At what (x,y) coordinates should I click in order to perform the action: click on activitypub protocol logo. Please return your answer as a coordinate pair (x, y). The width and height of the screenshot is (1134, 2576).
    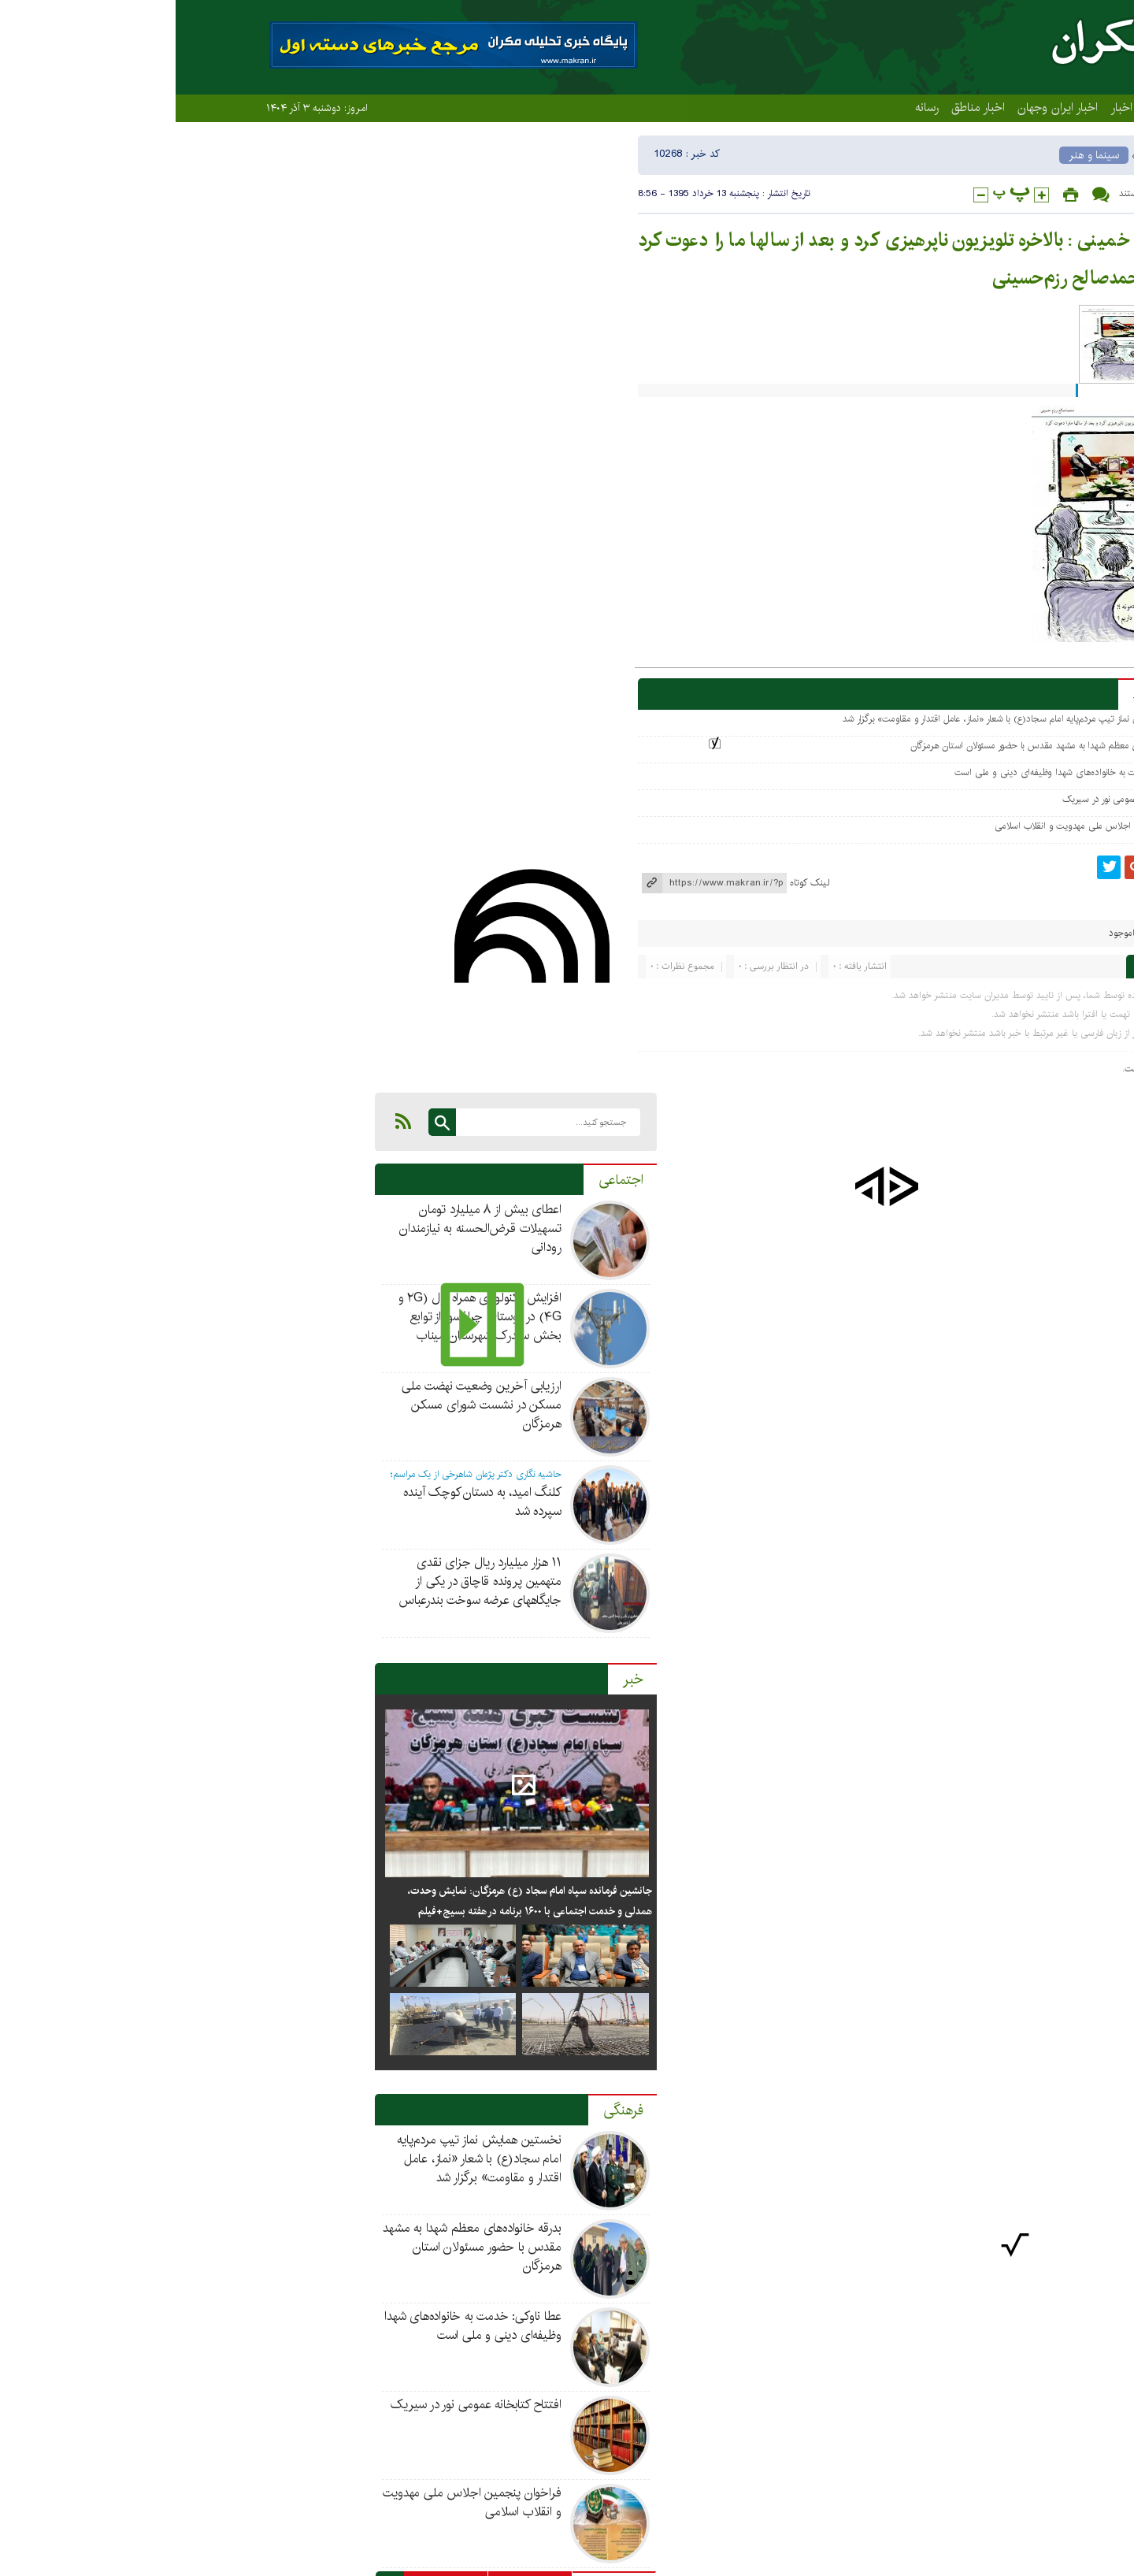
    Looking at the image, I should click on (887, 1186).